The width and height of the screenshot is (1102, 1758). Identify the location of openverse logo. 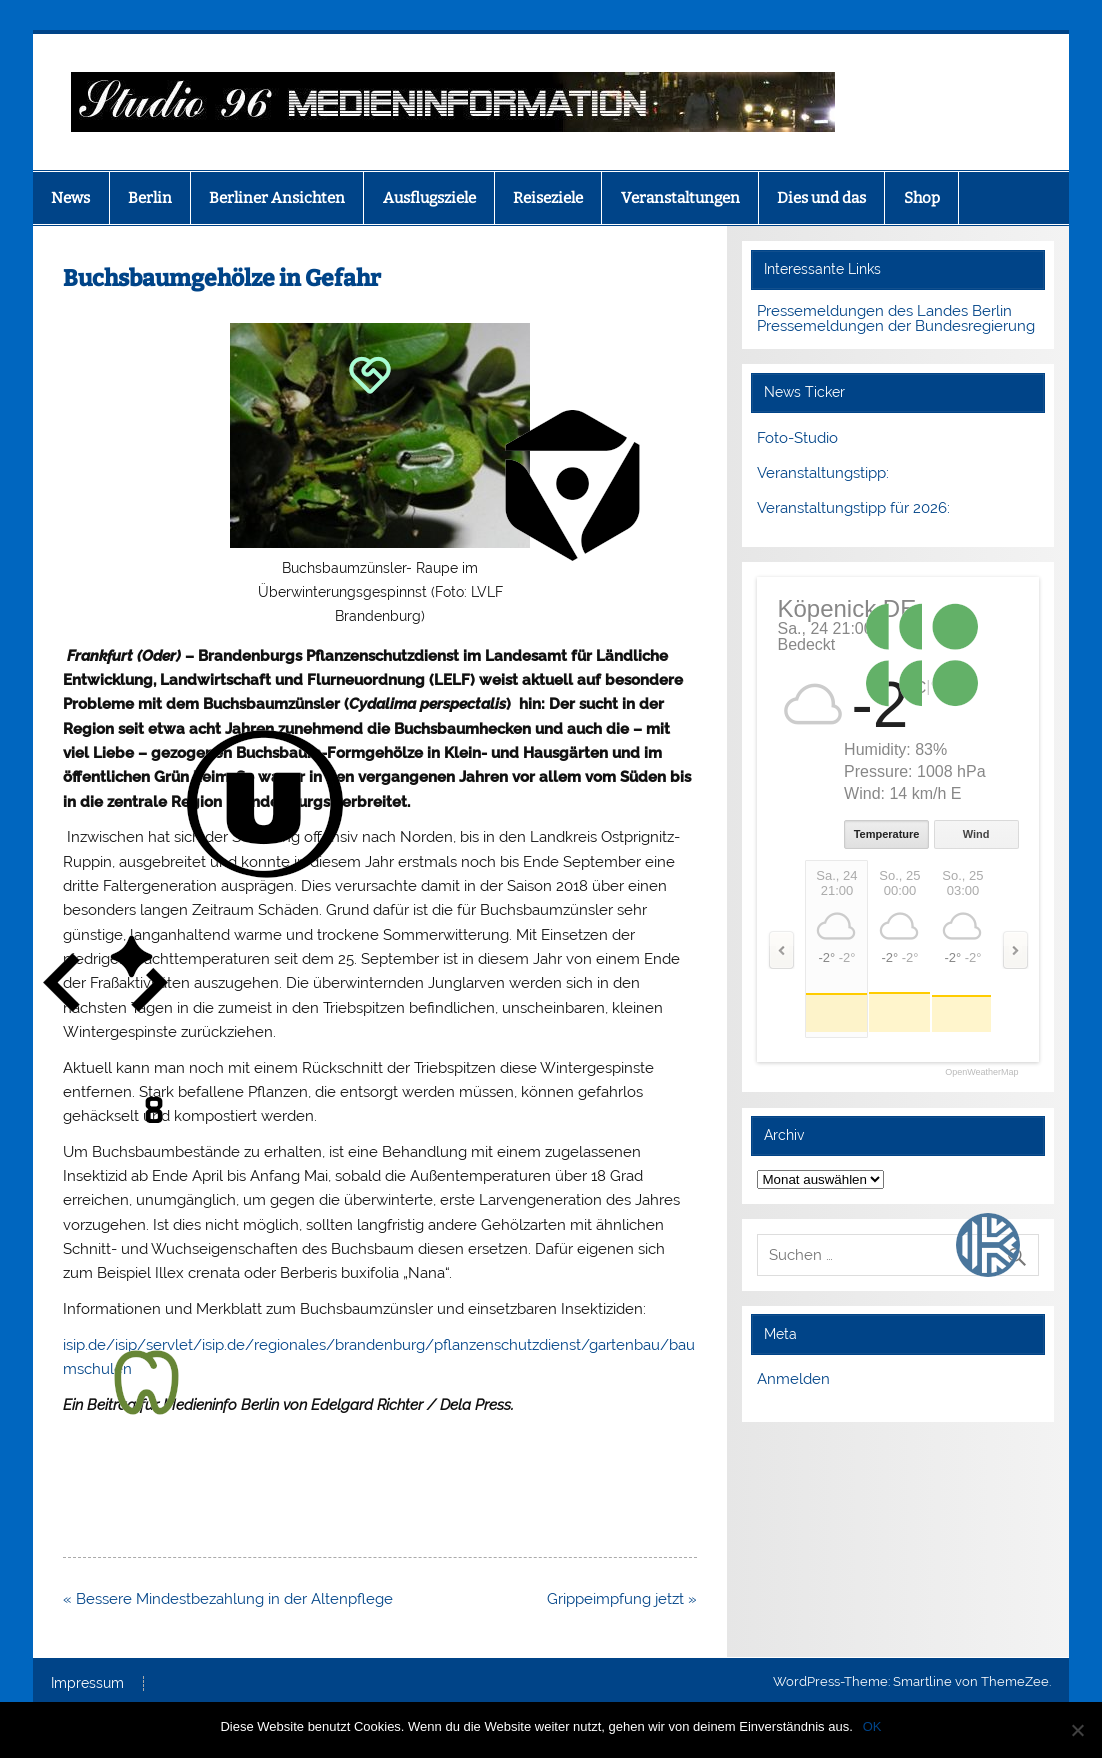
(922, 655).